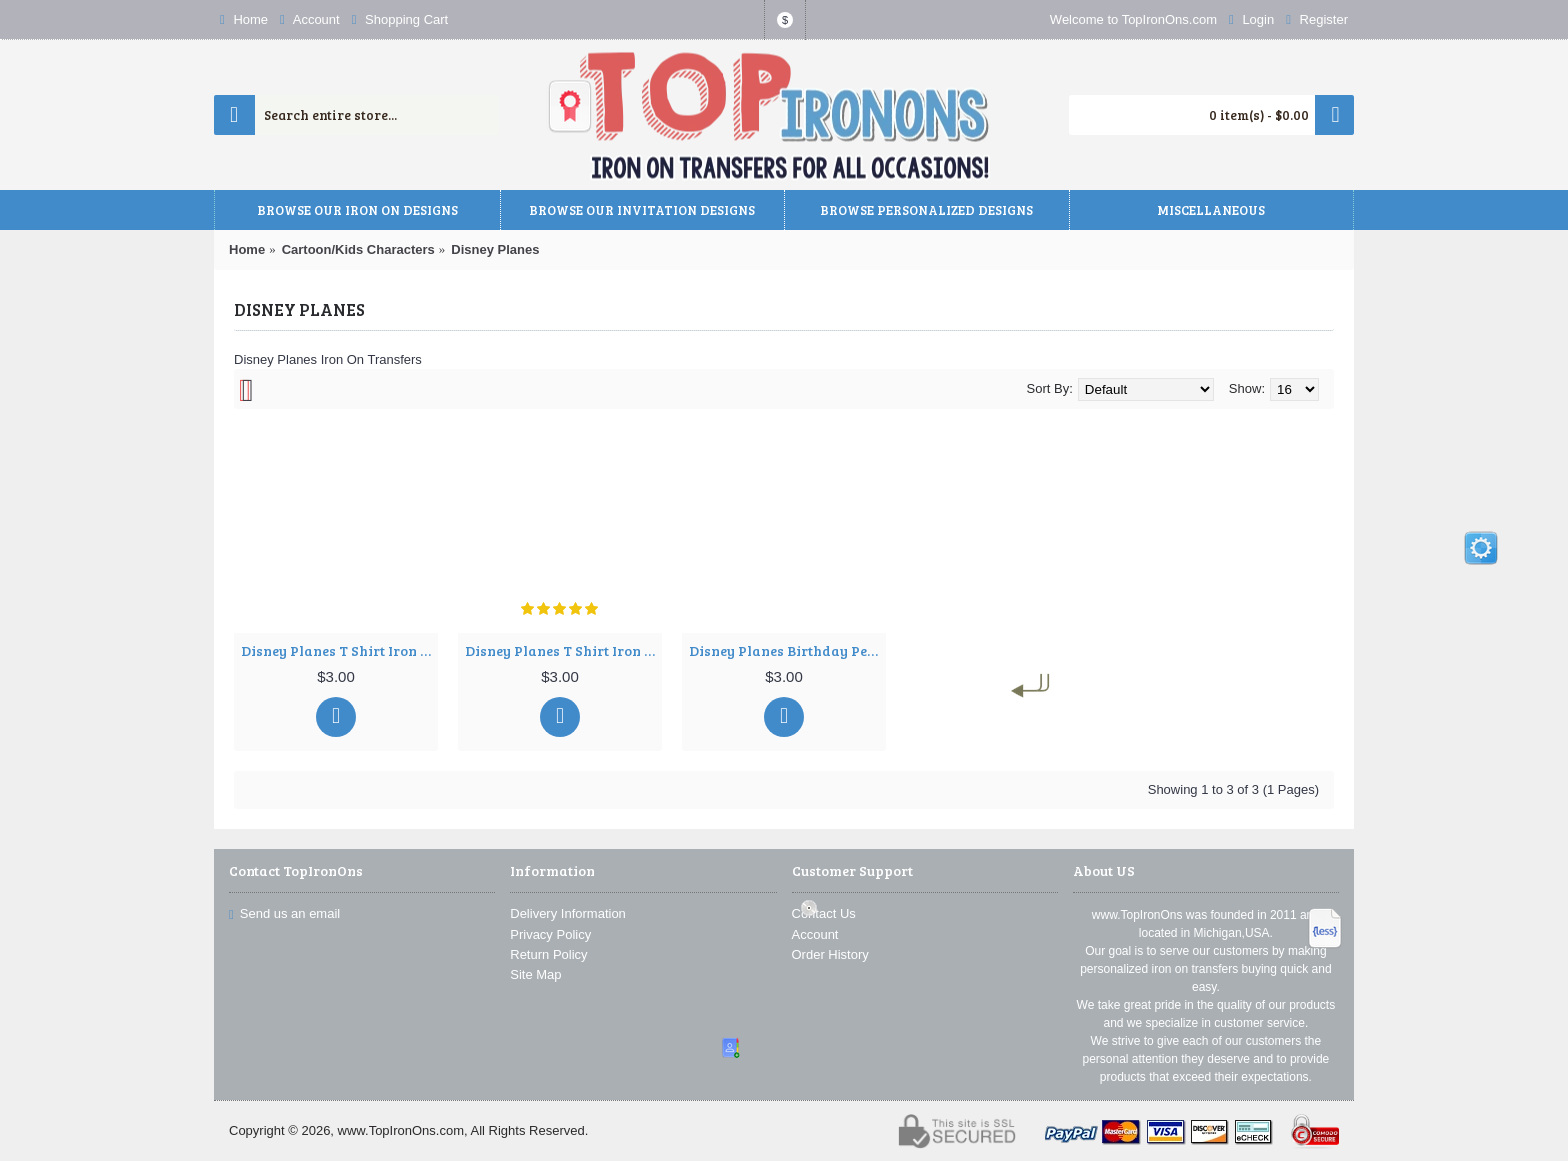  What do you see at coordinates (730, 1047) in the screenshot?
I see `create a new contact in your address book` at bounding box center [730, 1047].